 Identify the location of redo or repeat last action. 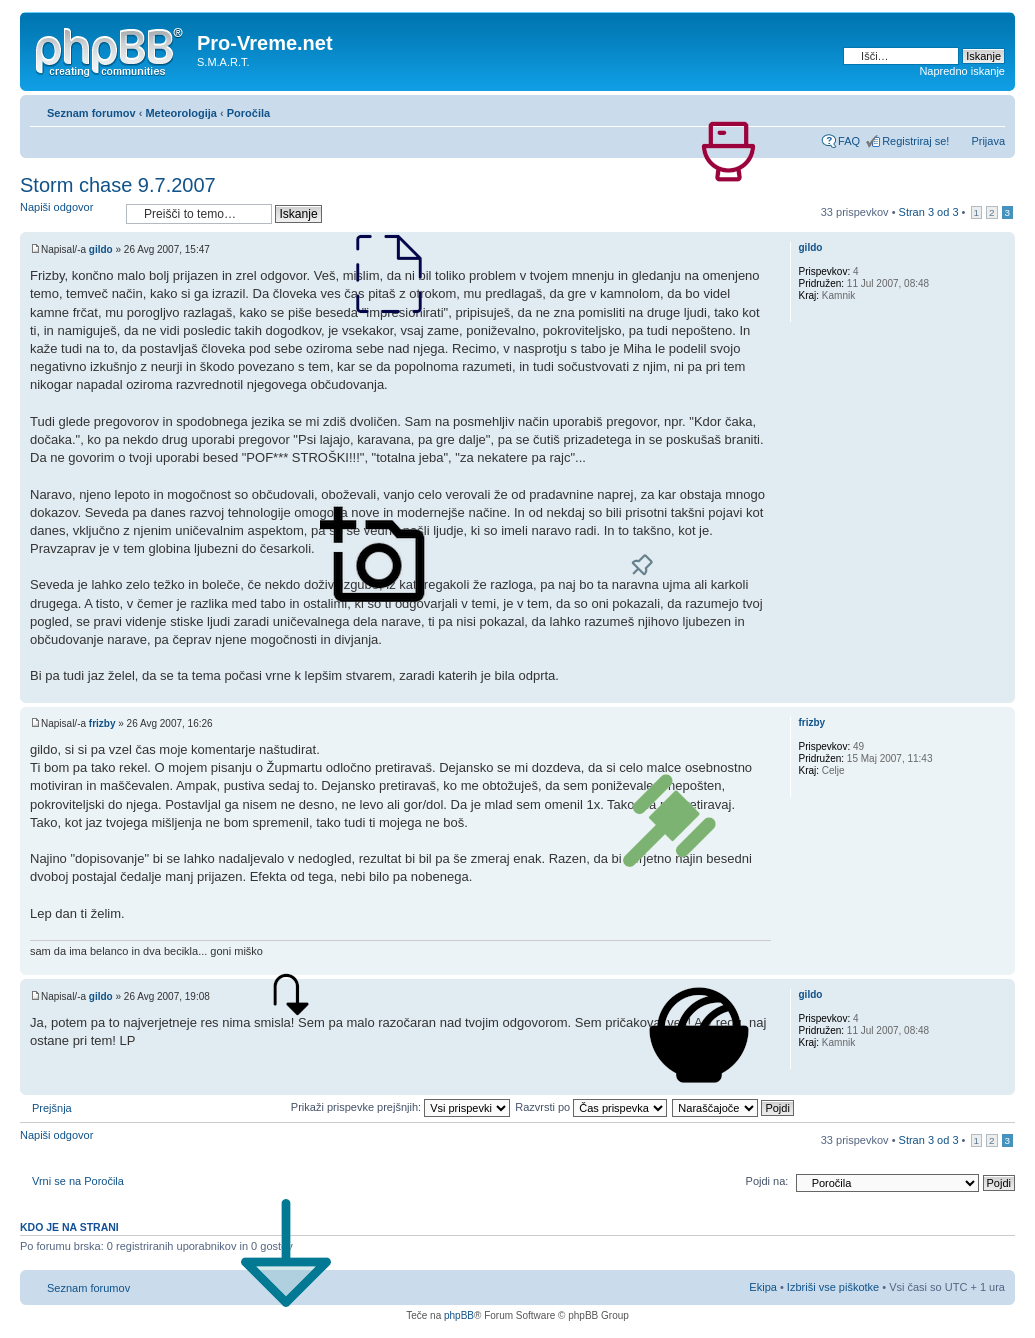
(289, 994).